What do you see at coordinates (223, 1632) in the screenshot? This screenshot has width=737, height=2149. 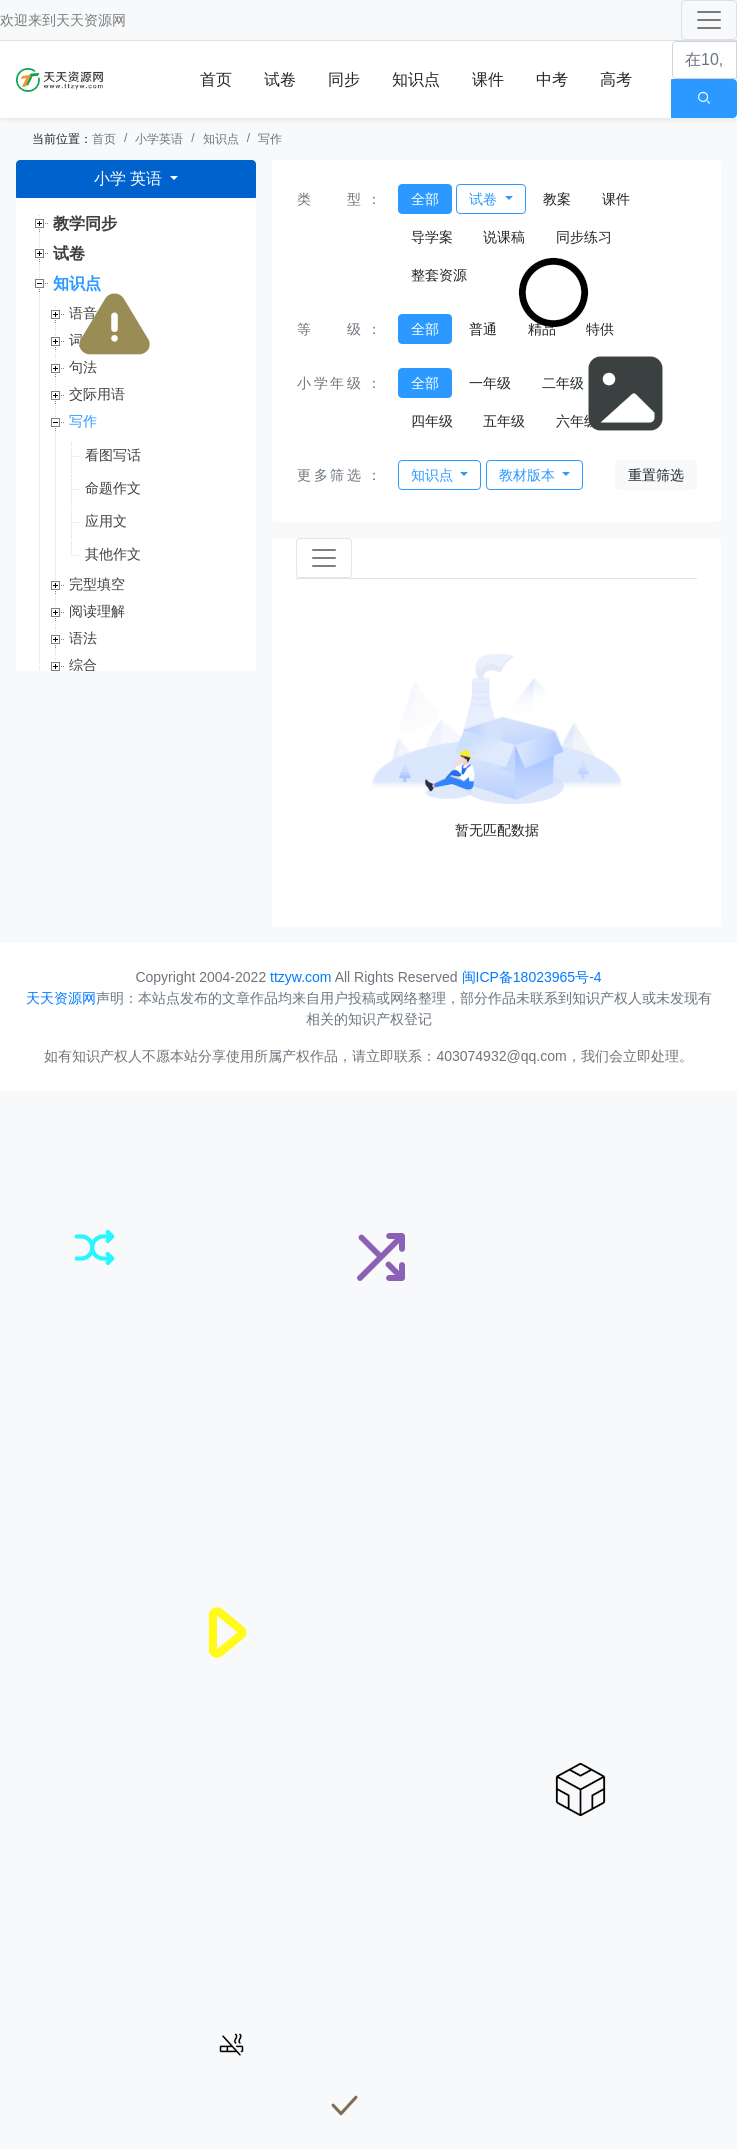 I see `navigate to the next screen or step` at bounding box center [223, 1632].